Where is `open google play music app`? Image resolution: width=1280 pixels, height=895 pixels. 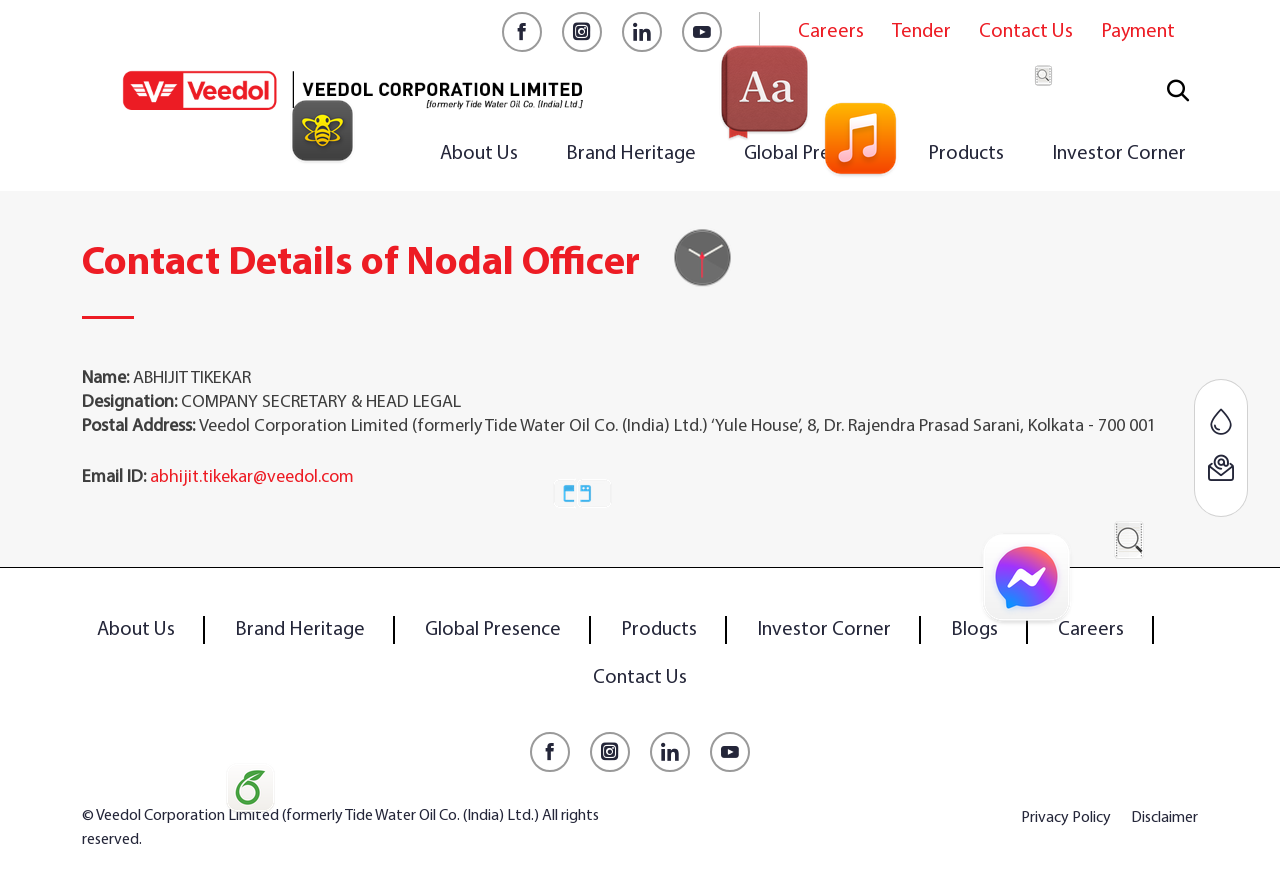 open google play music app is located at coordinates (860, 138).